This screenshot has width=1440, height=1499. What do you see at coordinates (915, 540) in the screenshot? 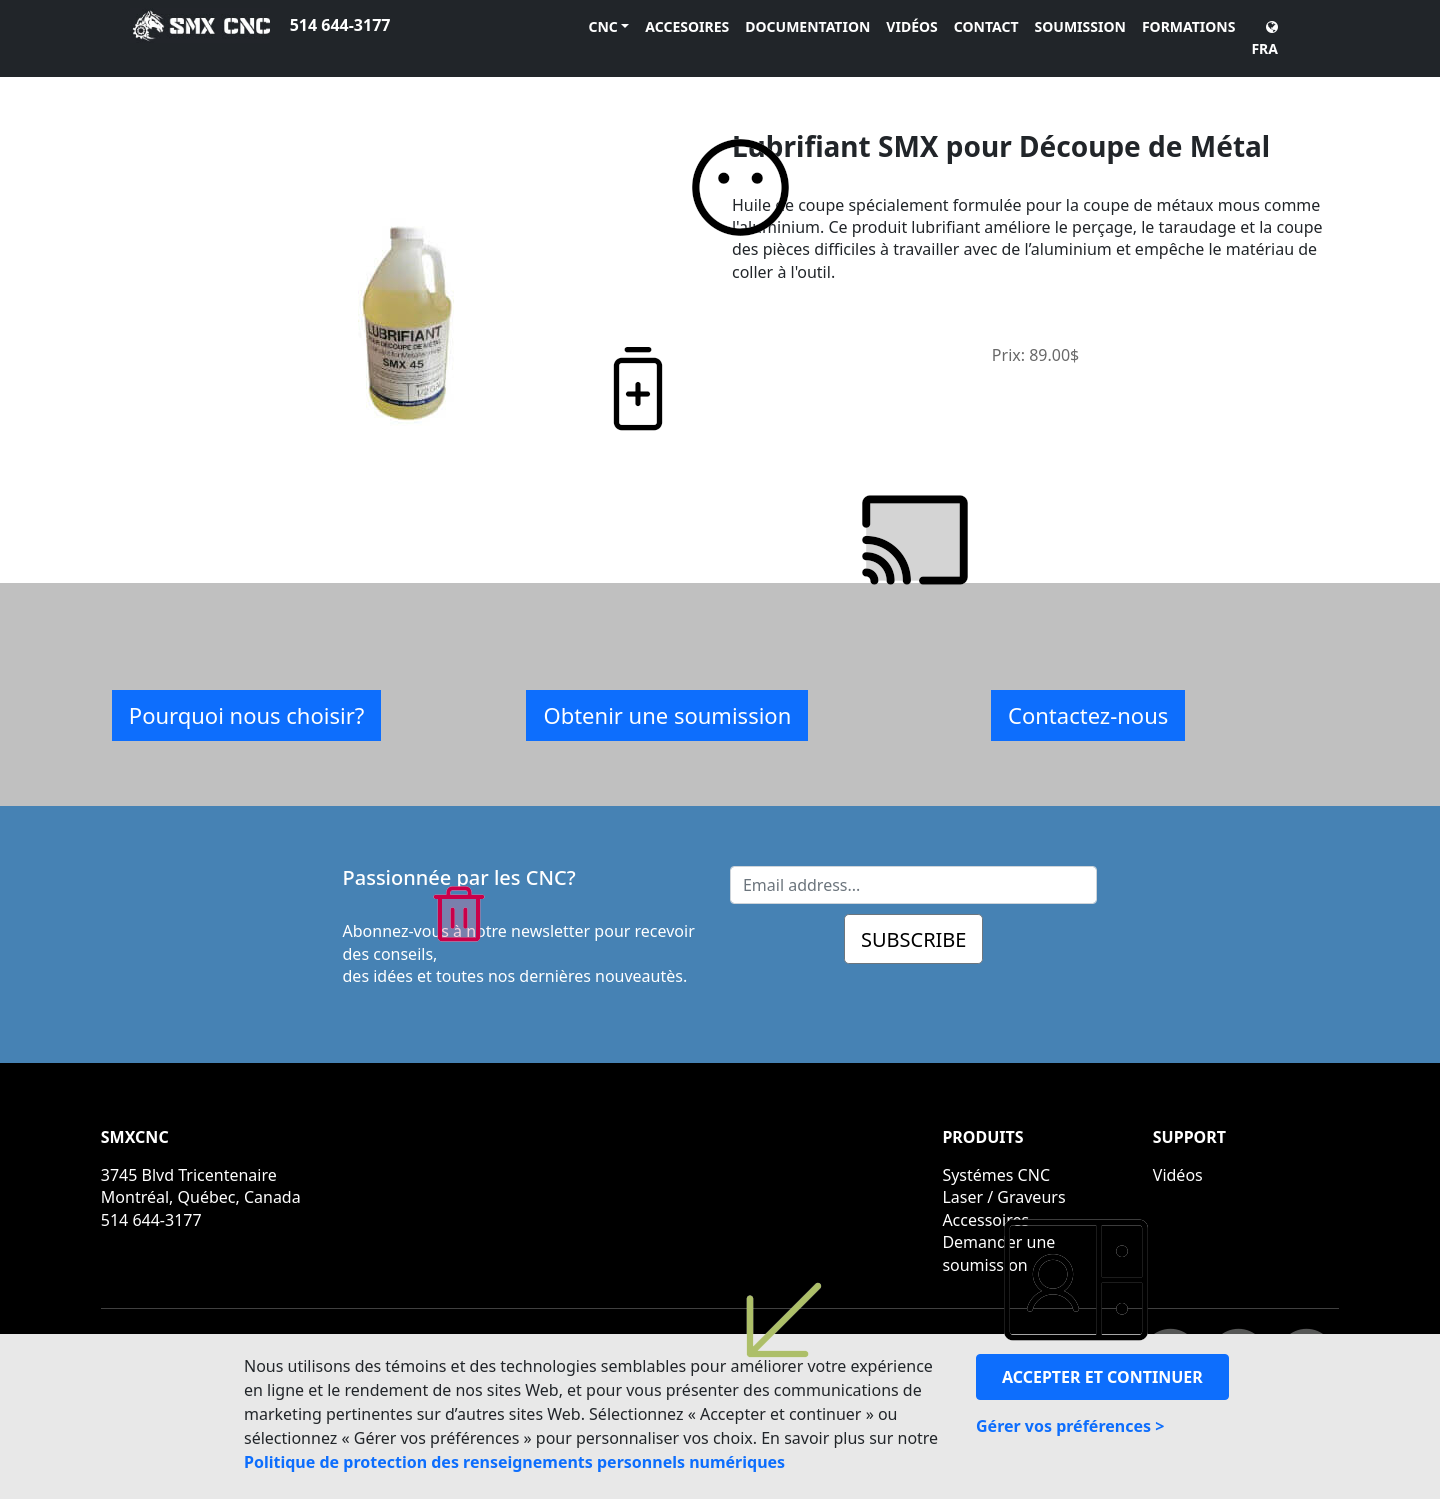
I see `cast your screen to another device` at bounding box center [915, 540].